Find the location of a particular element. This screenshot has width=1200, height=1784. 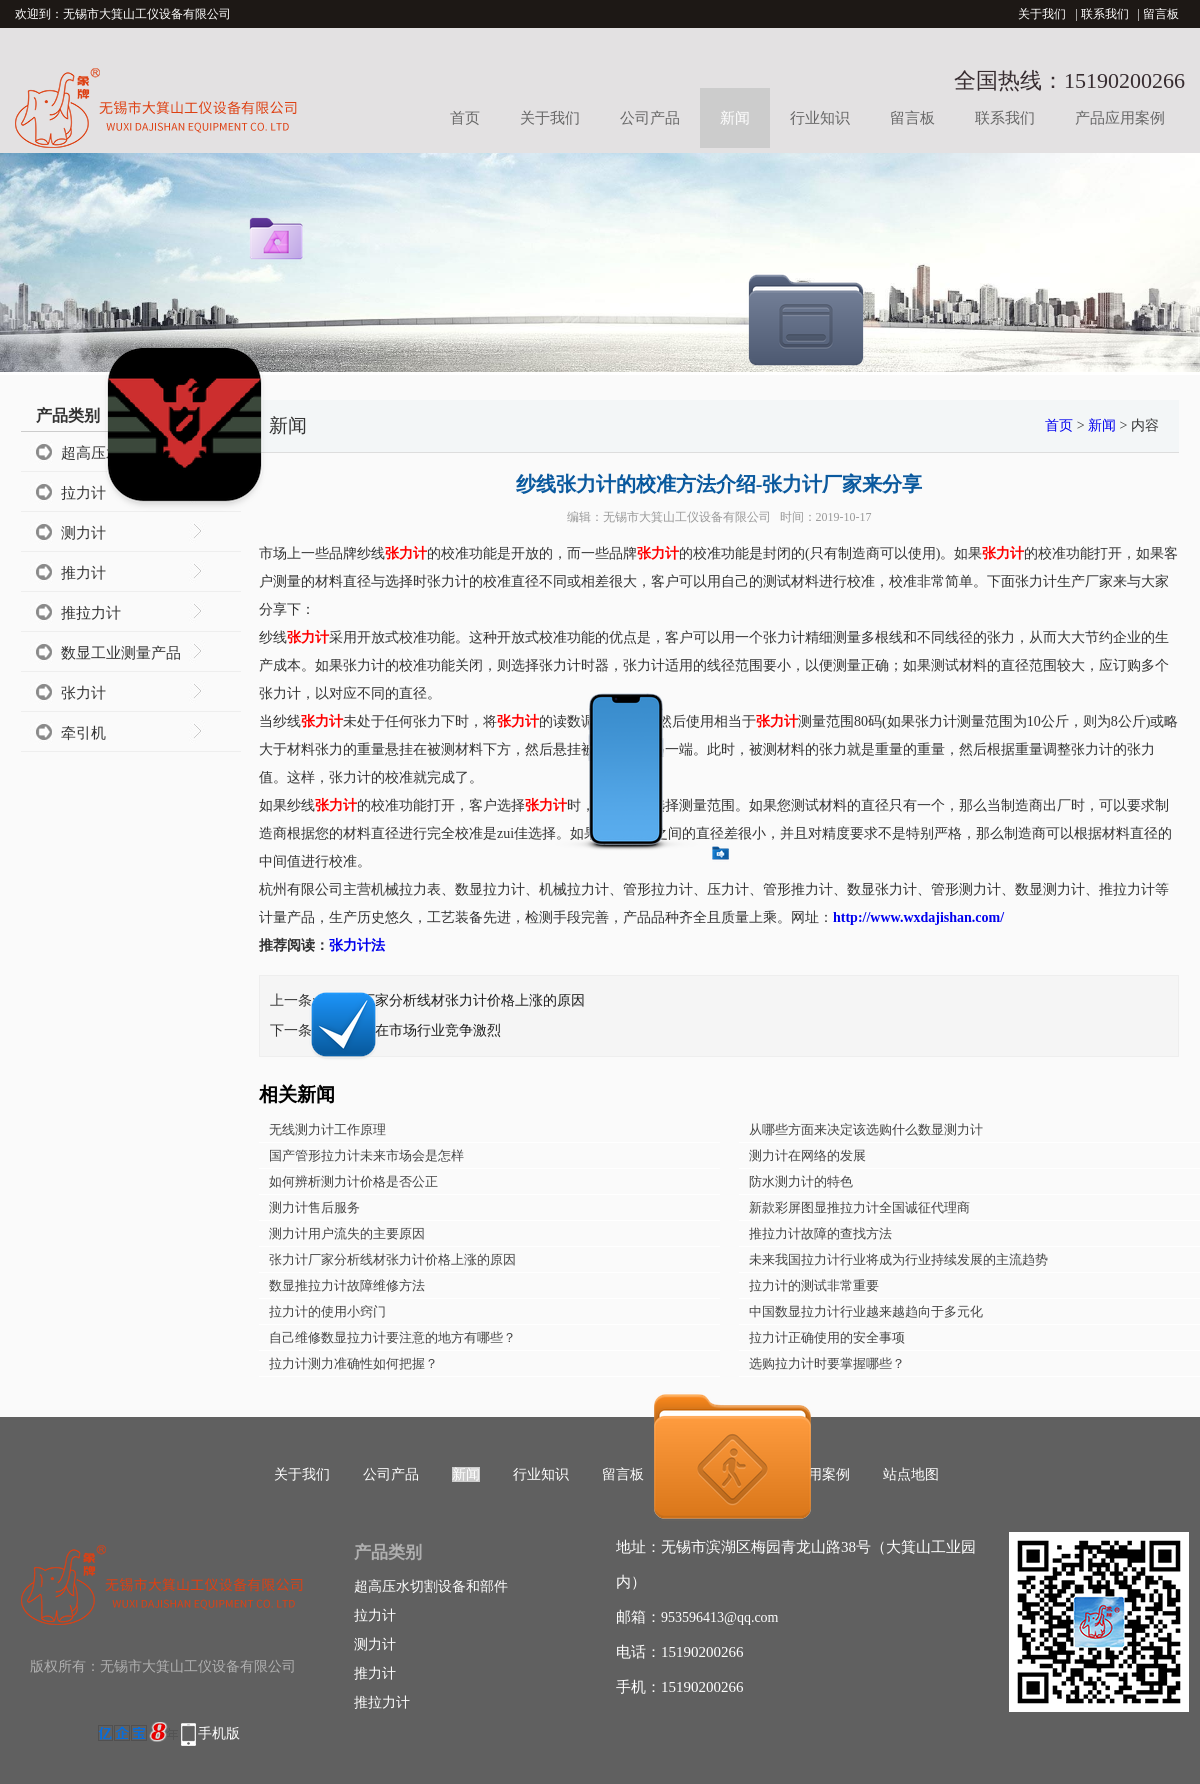

iPhone 14 device icon is located at coordinates (626, 772).